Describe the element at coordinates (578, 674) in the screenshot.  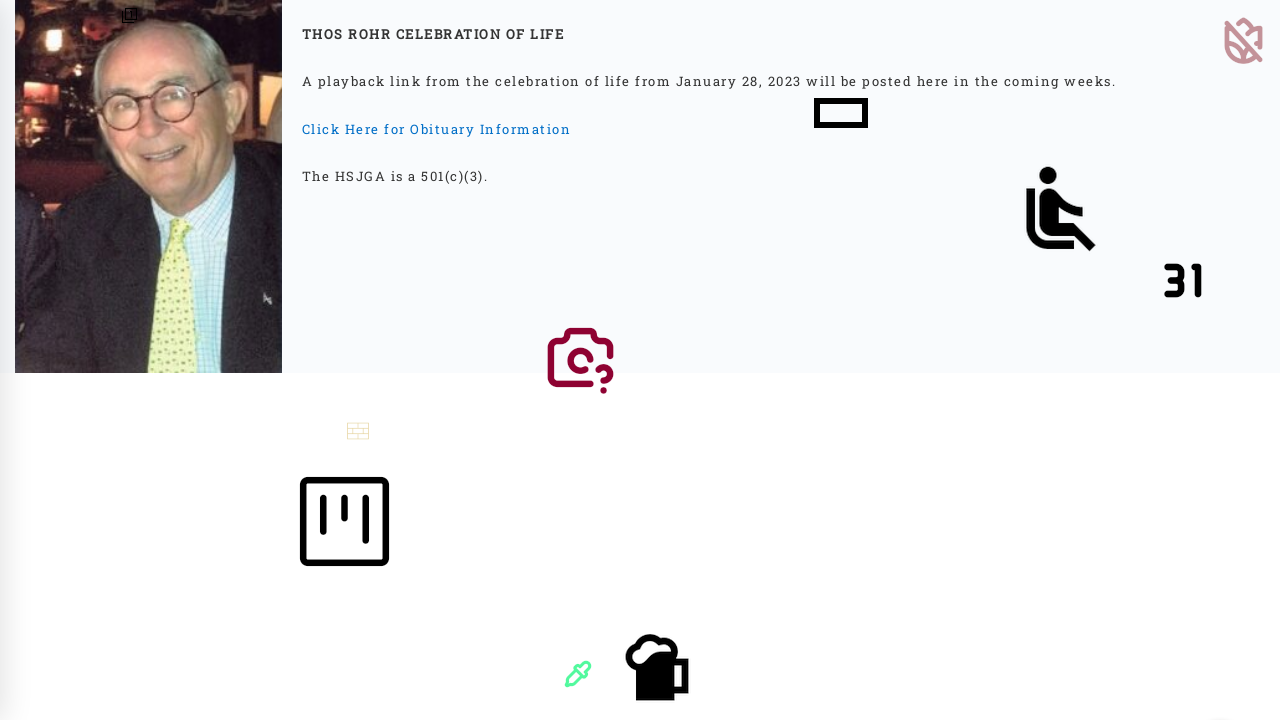
I see `pick a color from the canvas` at that location.